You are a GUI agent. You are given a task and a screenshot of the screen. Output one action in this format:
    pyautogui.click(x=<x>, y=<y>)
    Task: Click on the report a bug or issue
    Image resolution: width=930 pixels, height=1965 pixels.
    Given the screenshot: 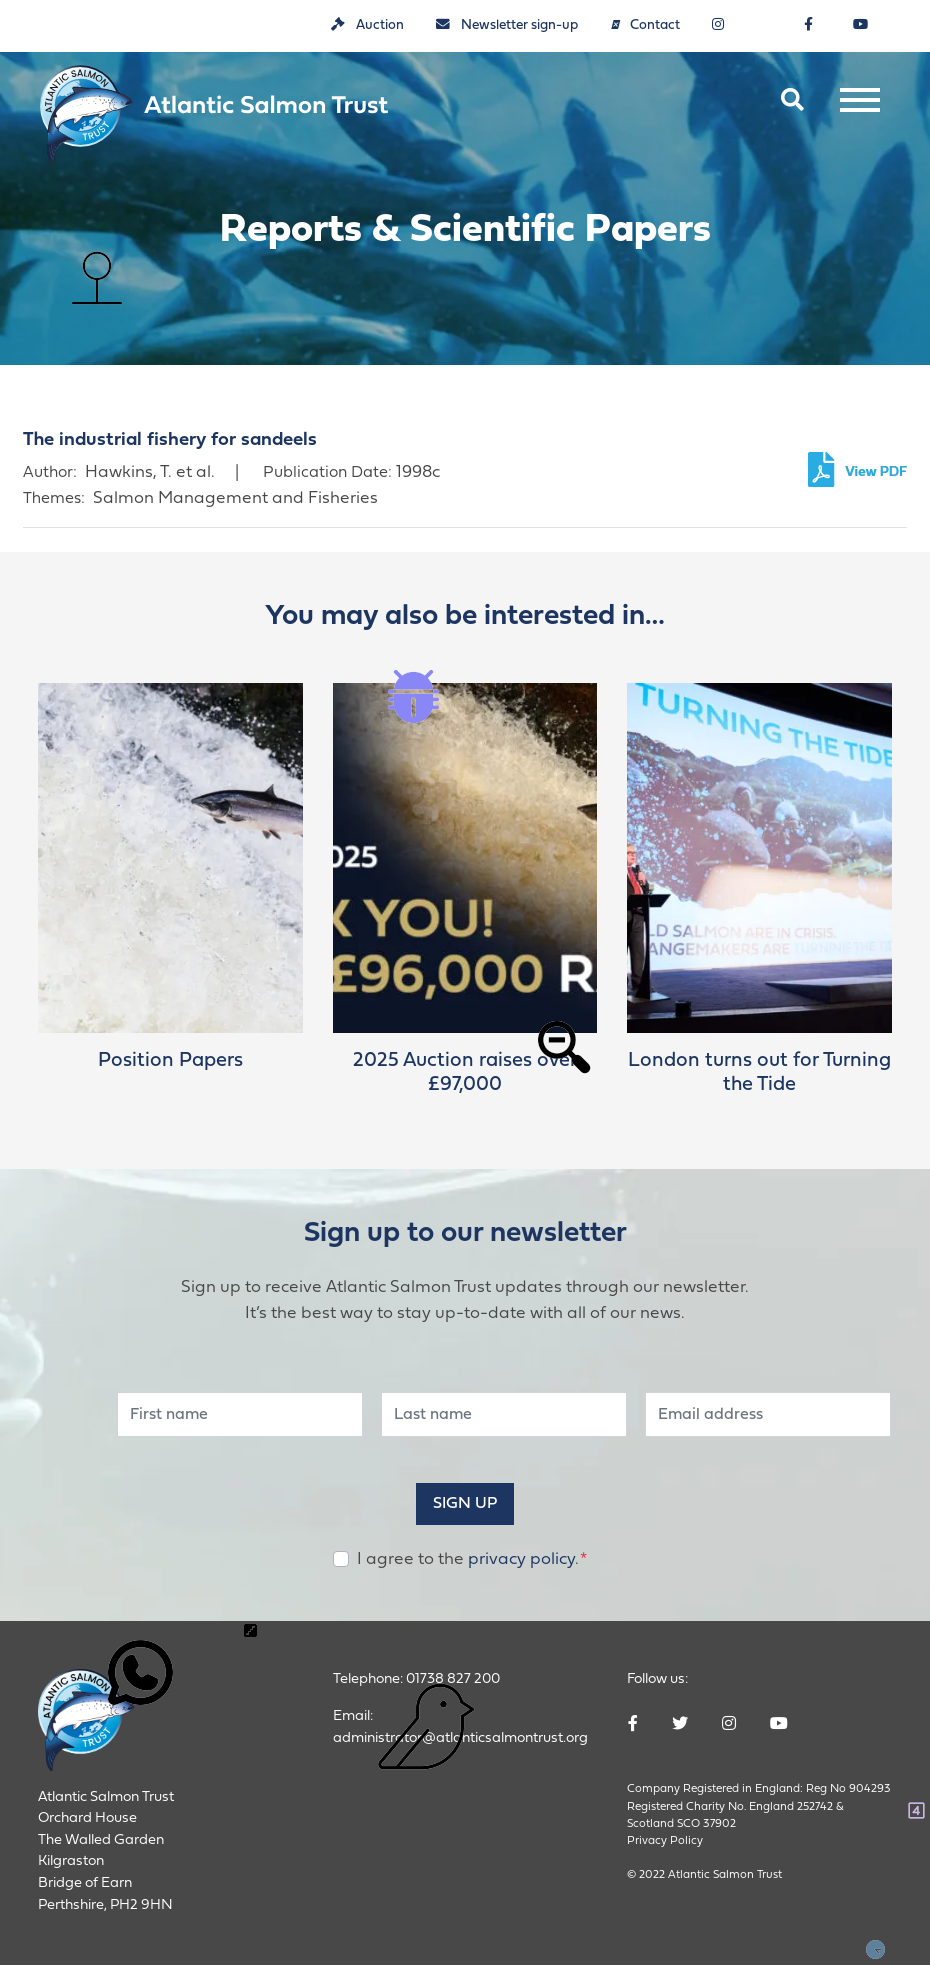 What is the action you would take?
    pyautogui.click(x=413, y=695)
    